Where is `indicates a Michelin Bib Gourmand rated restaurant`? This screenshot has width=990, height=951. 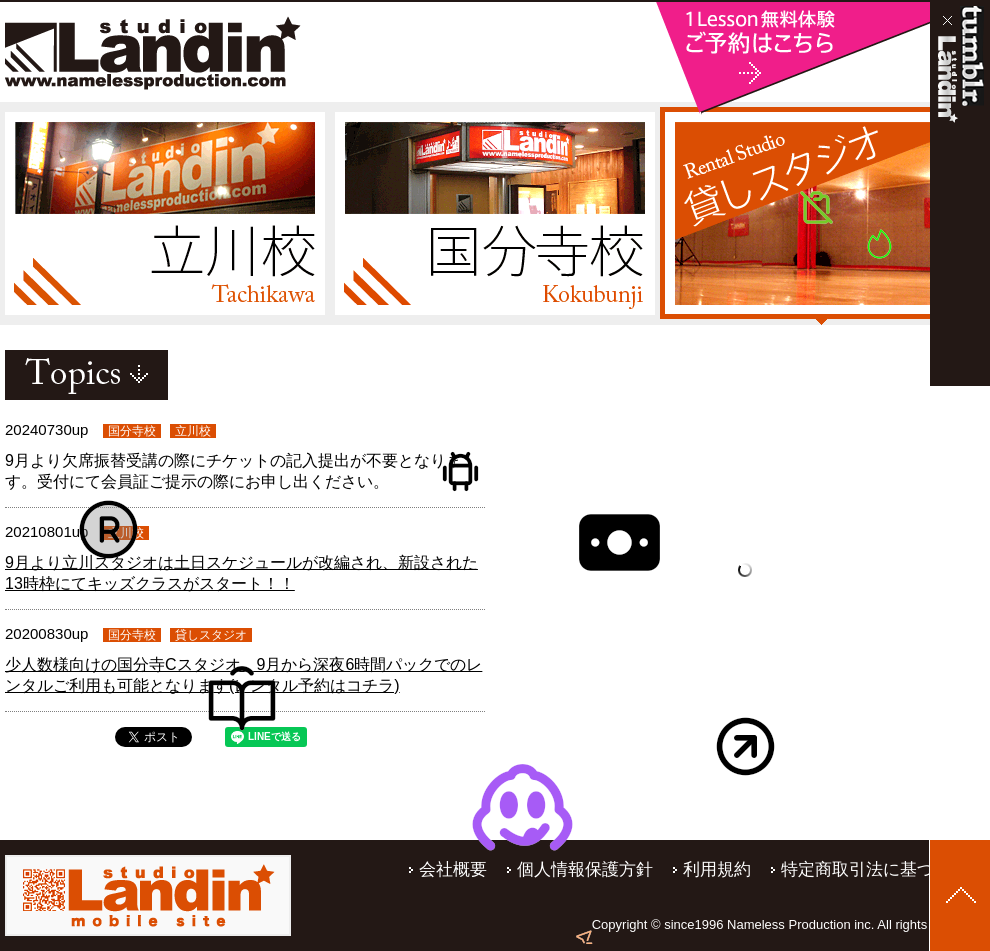
indicates a Michelin Bib Gourmand rated restaurant is located at coordinates (522, 809).